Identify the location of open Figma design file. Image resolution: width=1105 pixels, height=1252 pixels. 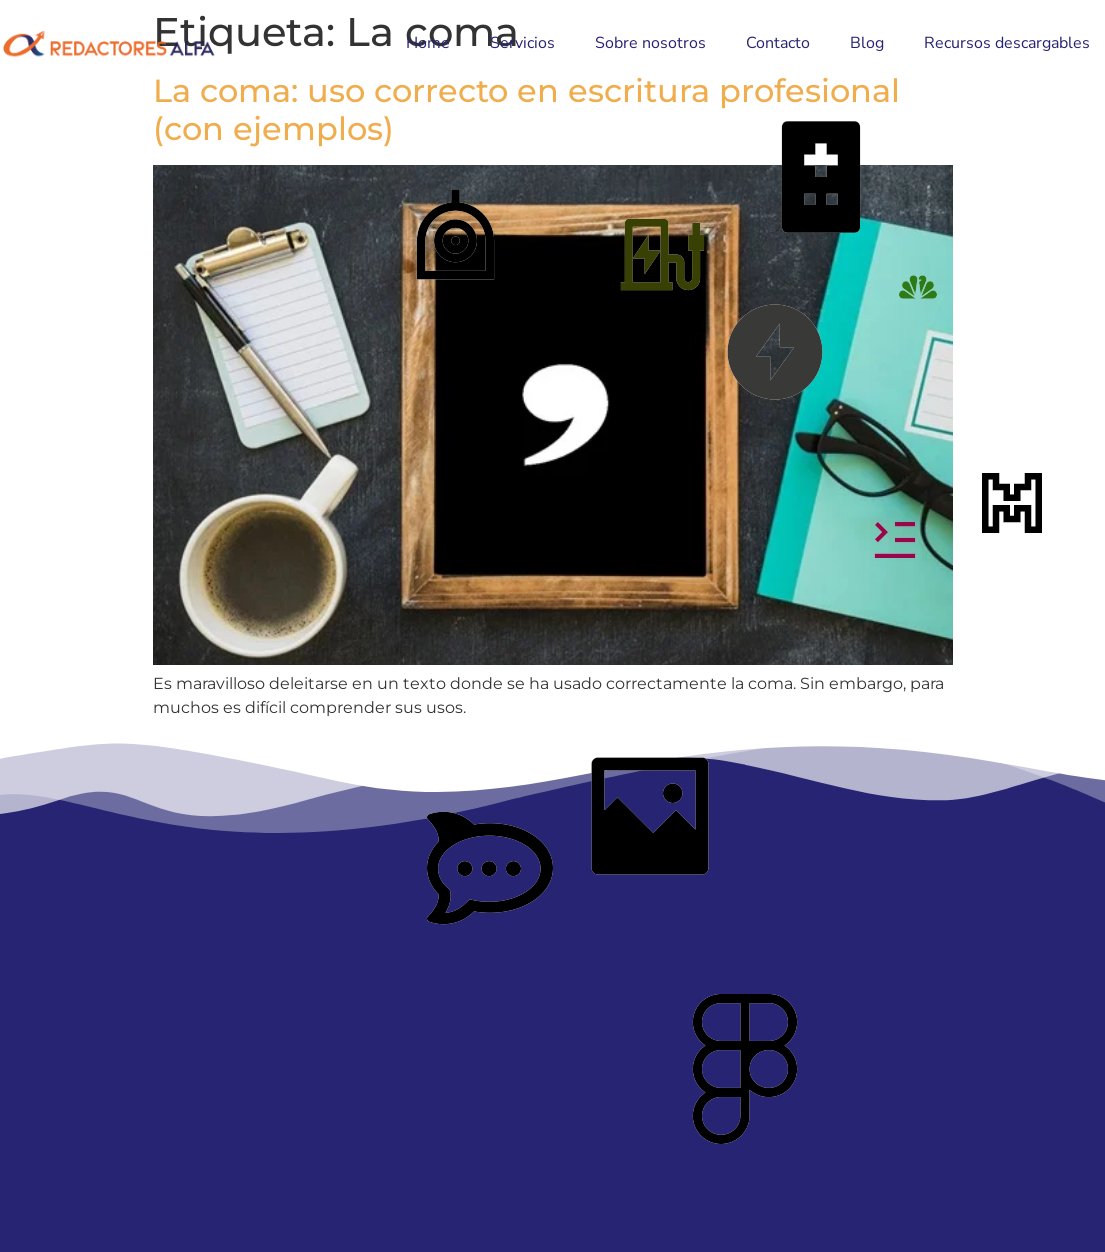
(745, 1069).